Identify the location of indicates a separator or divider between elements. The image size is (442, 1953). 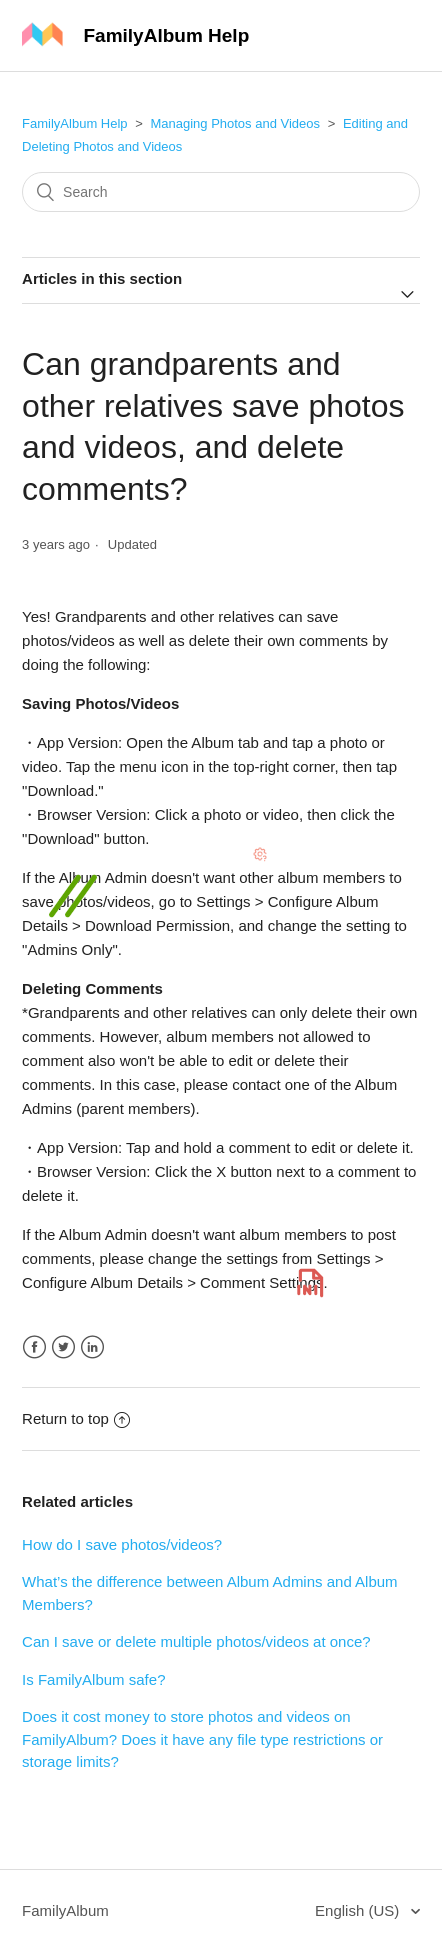
(73, 896).